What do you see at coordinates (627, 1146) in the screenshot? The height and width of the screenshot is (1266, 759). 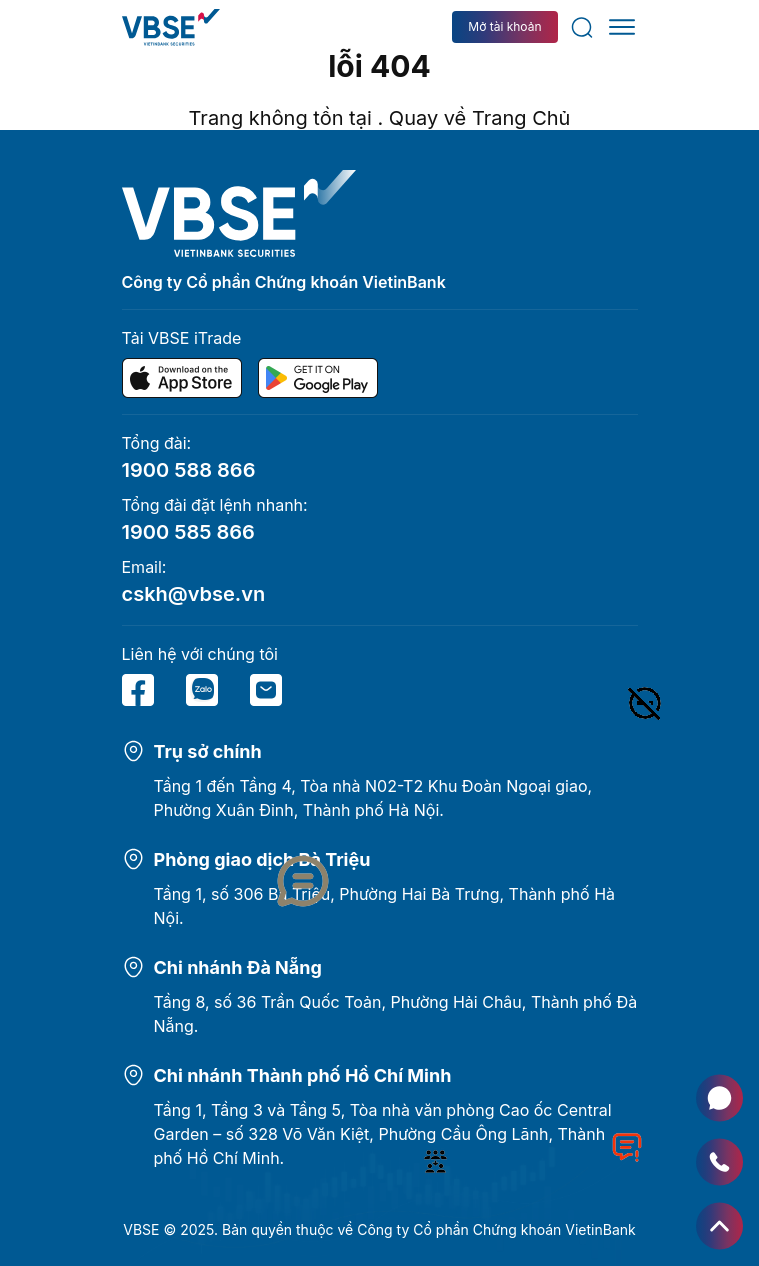 I see `message requires attention or action` at bounding box center [627, 1146].